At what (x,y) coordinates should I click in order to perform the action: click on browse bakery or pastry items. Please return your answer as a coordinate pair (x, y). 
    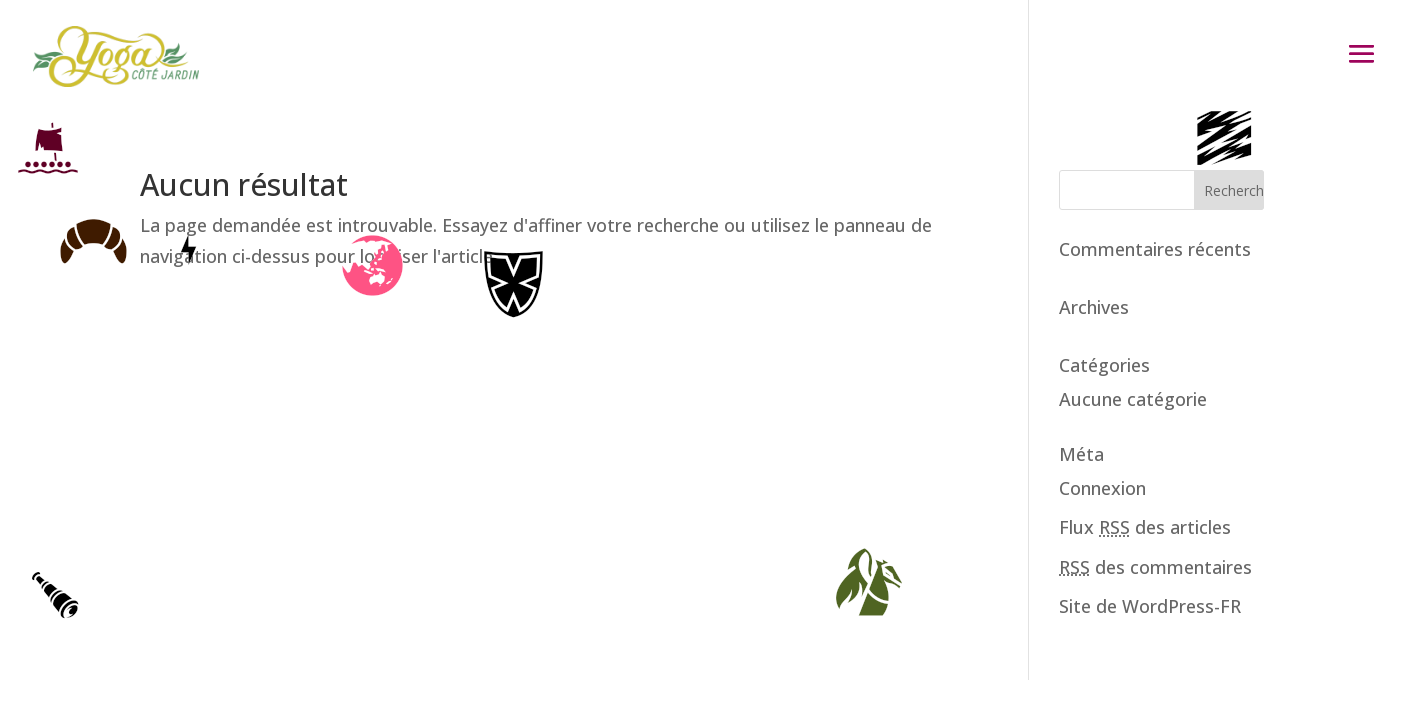
    Looking at the image, I should click on (93, 241).